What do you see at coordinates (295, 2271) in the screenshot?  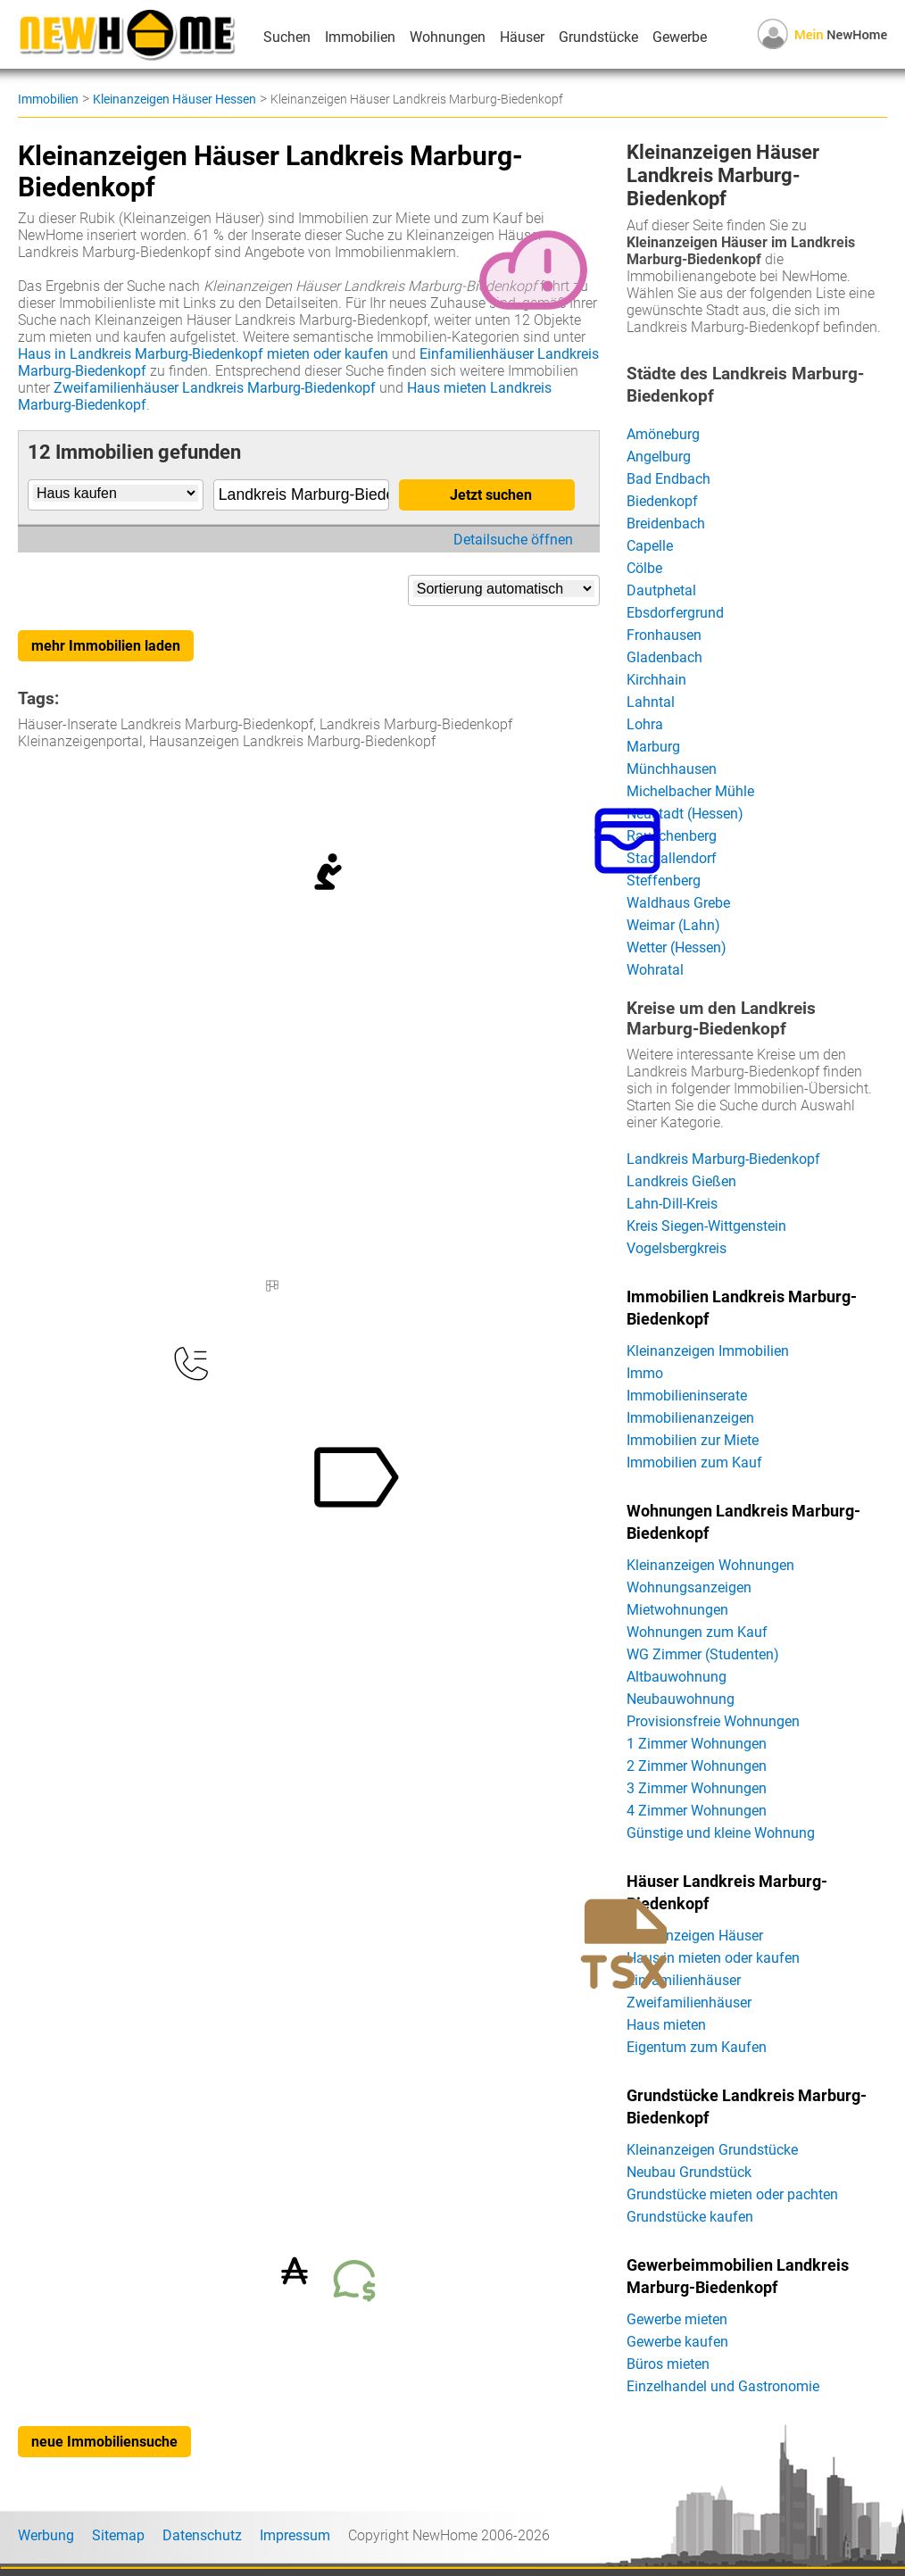 I see `indicates Argentine peso currency` at bounding box center [295, 2271].